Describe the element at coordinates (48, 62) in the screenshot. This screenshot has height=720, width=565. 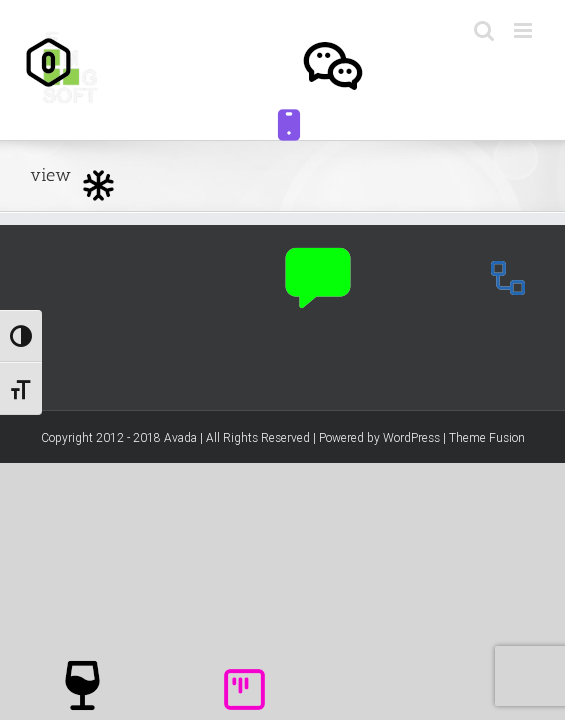
I see `indicates zero items or empty count` at that location.